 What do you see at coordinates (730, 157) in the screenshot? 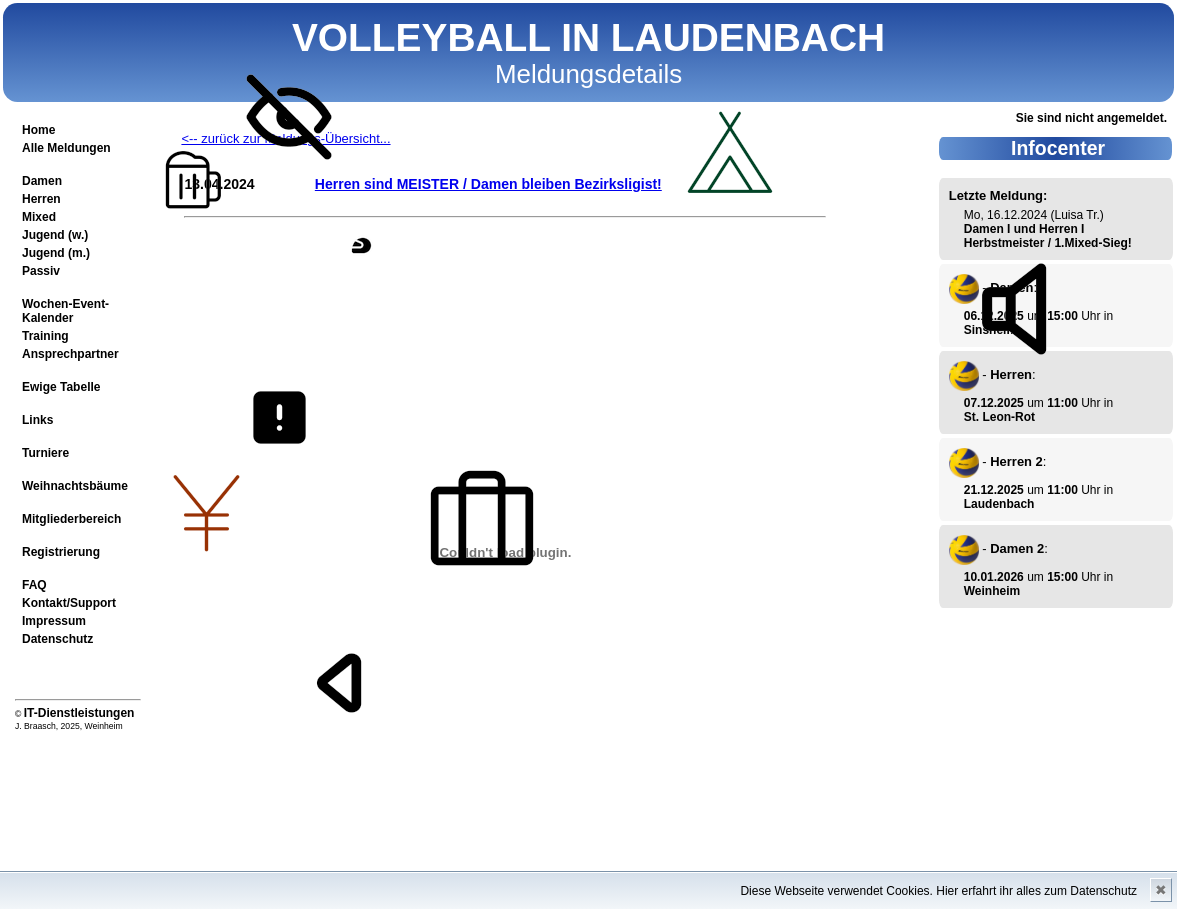
I see `access camping or outdoor accommodation options` at bounding box center [730, 157].